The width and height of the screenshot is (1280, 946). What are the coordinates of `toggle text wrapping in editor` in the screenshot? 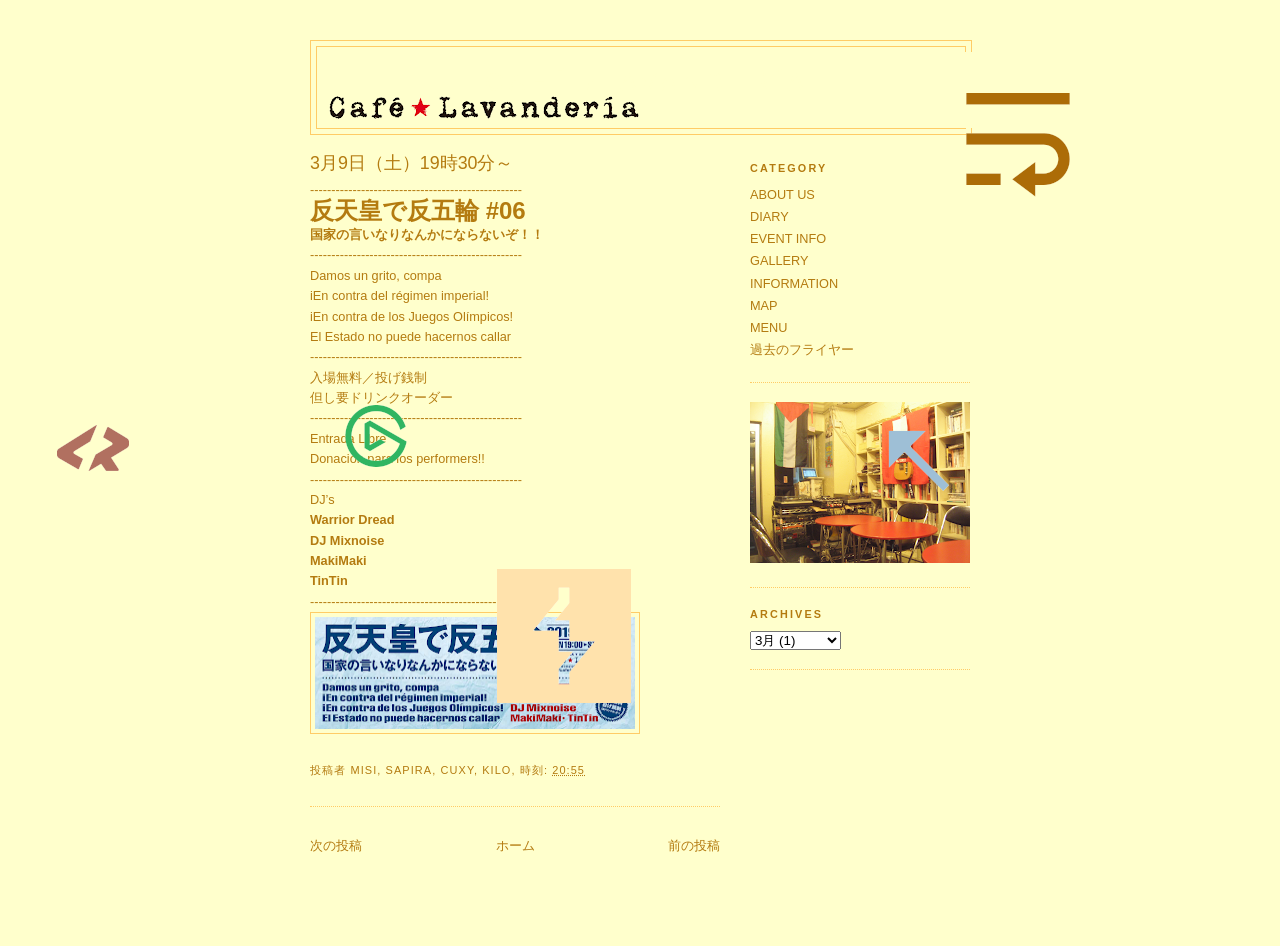 It's located at (1018, 139).